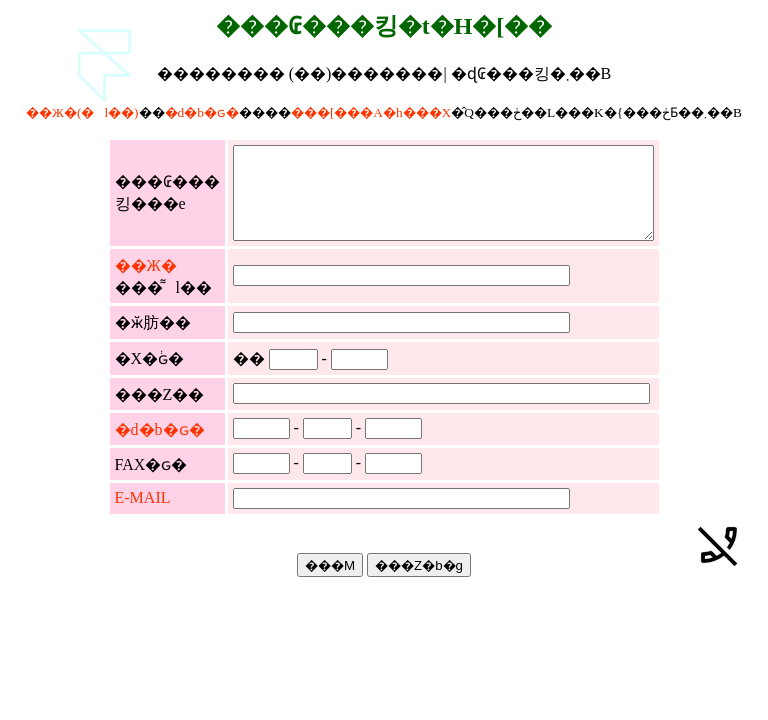  I want to click on phone calls are disabled or unavailable, so click(719, 545).